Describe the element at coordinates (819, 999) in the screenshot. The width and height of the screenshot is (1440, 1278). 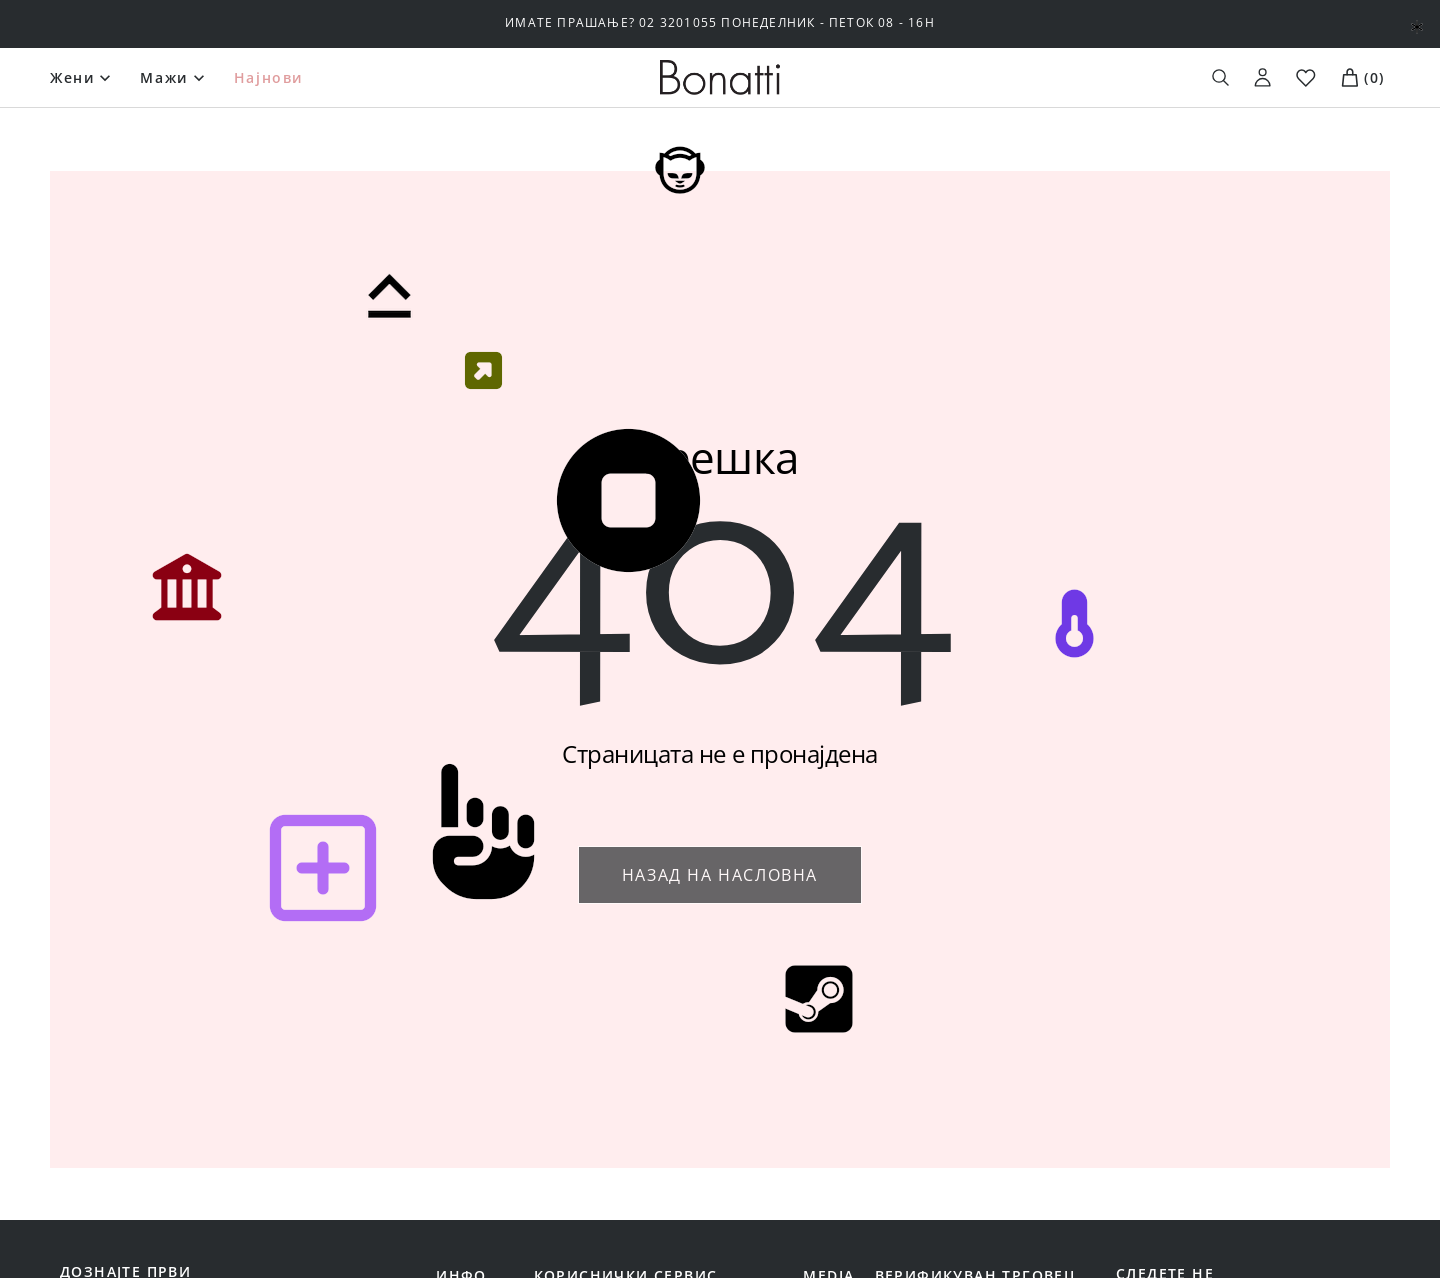
I see `open steam gaming platform` at that location.